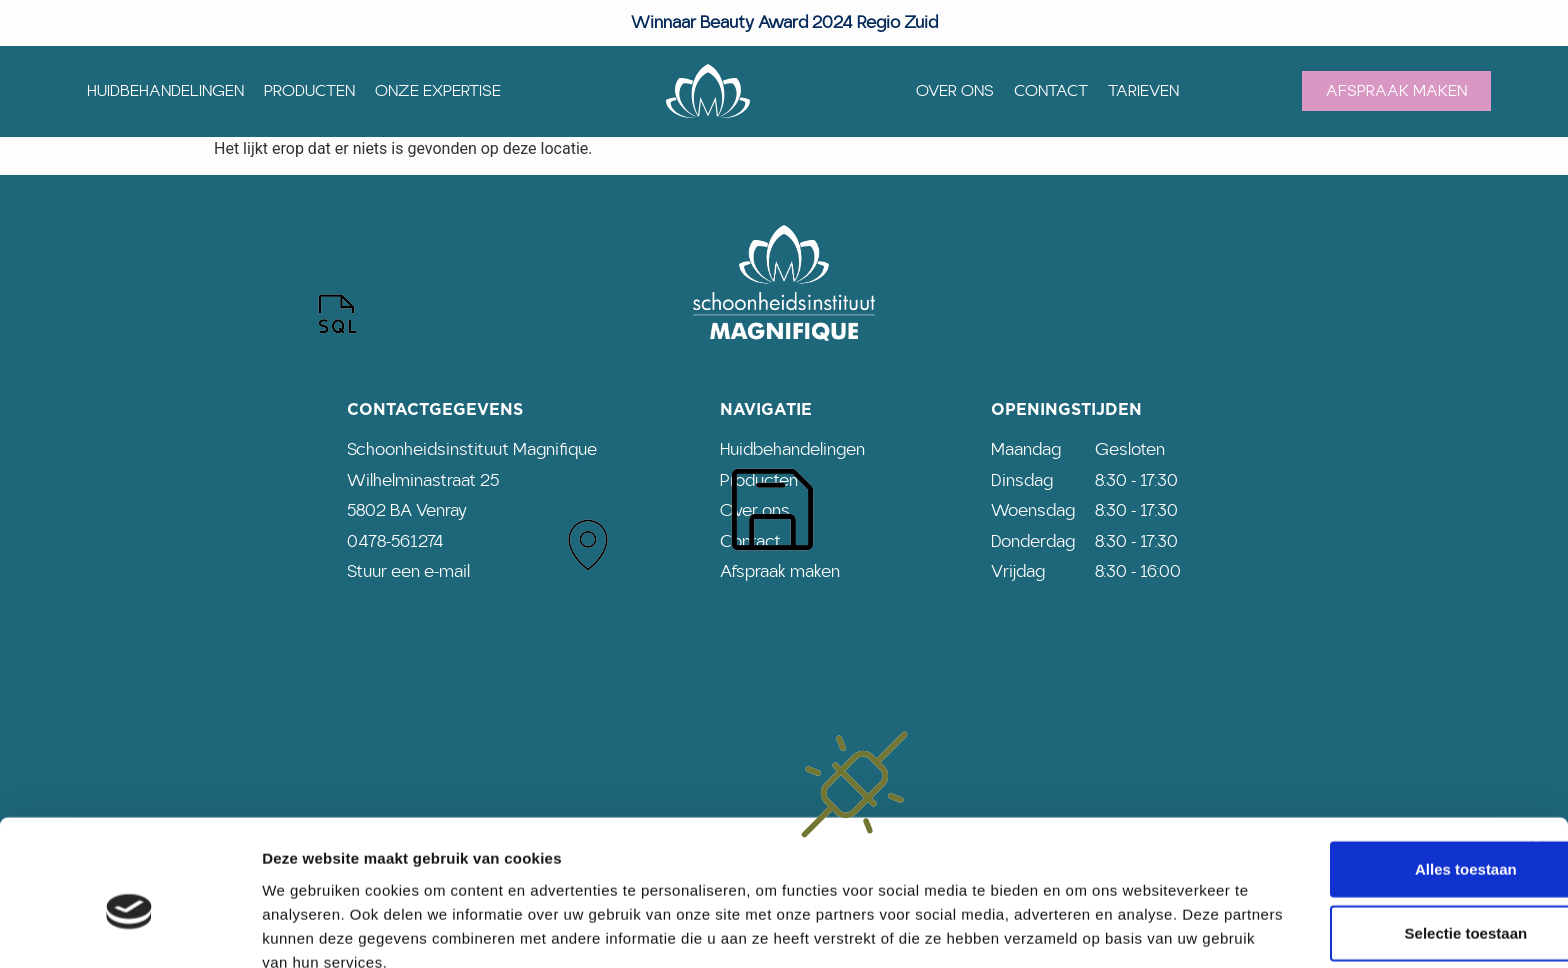 This screenshot has width=1568, height=968. I want to click on open or view an SQL database file, so click(336, 315).